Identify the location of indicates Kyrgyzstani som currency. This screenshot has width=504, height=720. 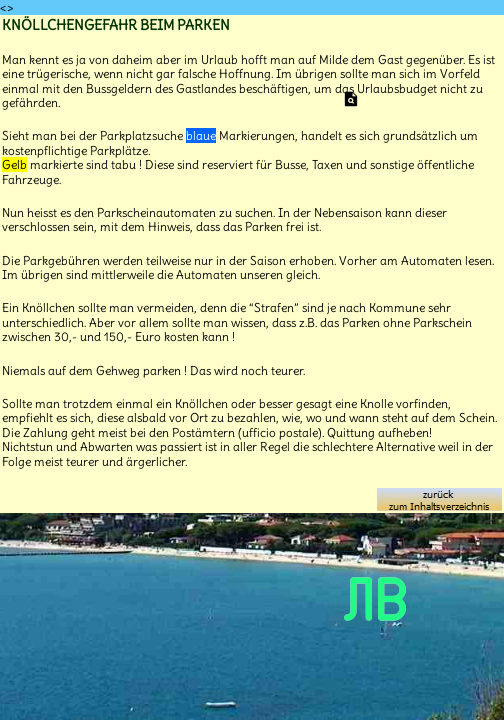
(375, 599).